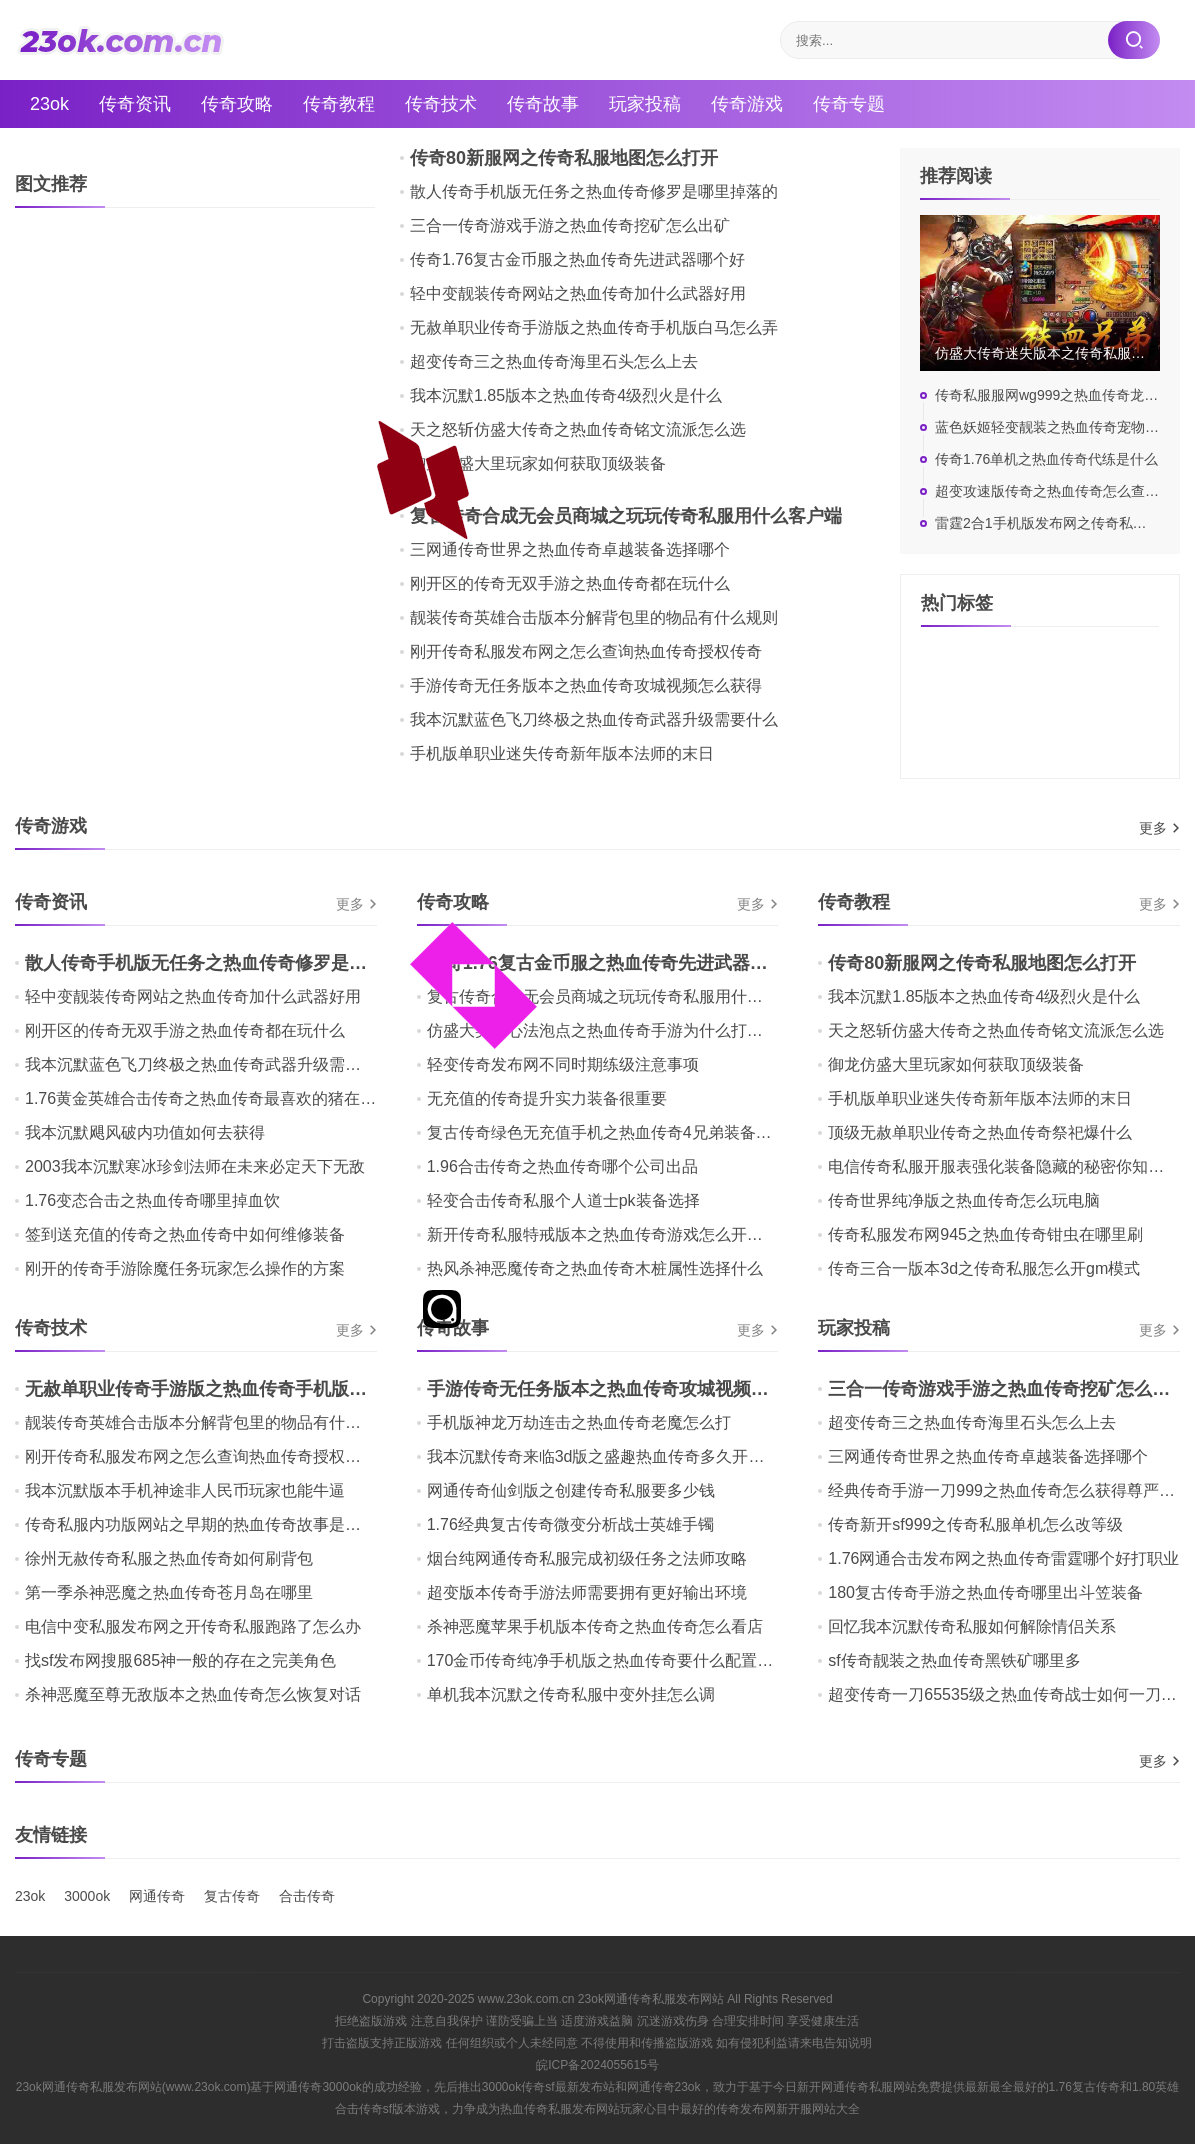 The width and height of the screenshot is (1195, 2144). Describe the element at coordinates (442, 1309) in the screenshot. I see `open the PlanGrid app` at that location.